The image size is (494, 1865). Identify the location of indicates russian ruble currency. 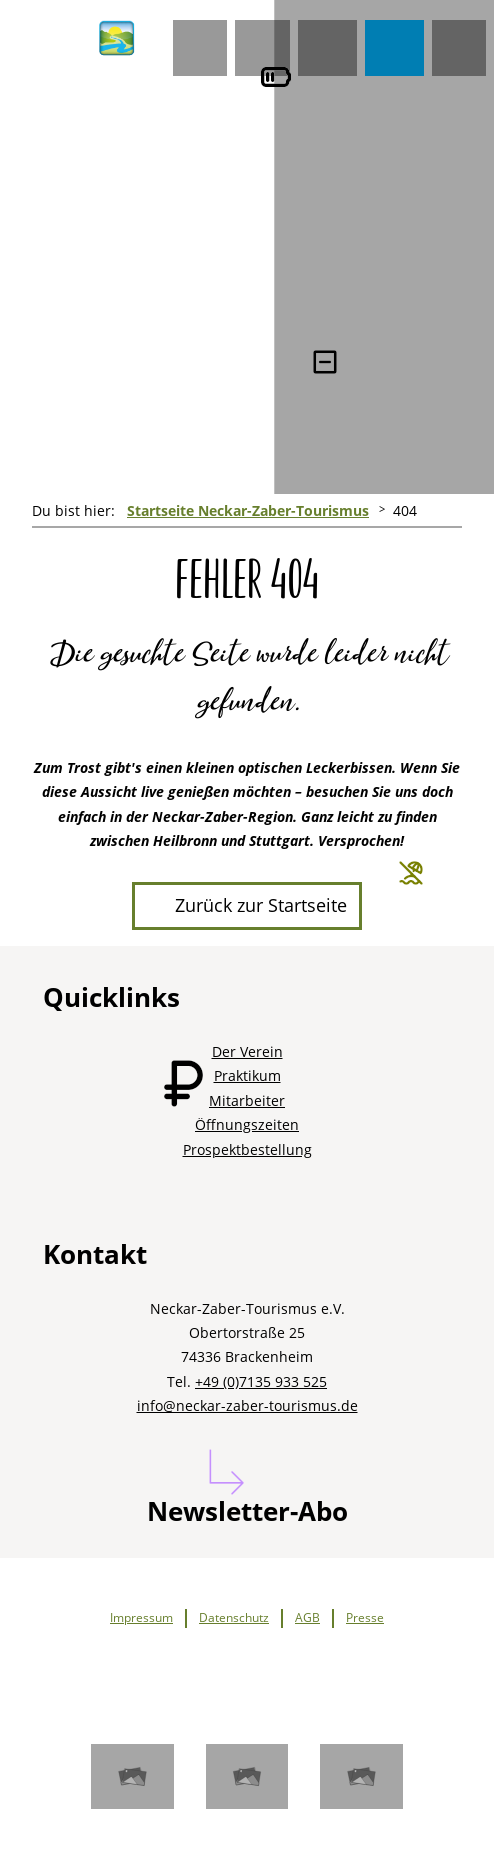
(183, 1083).